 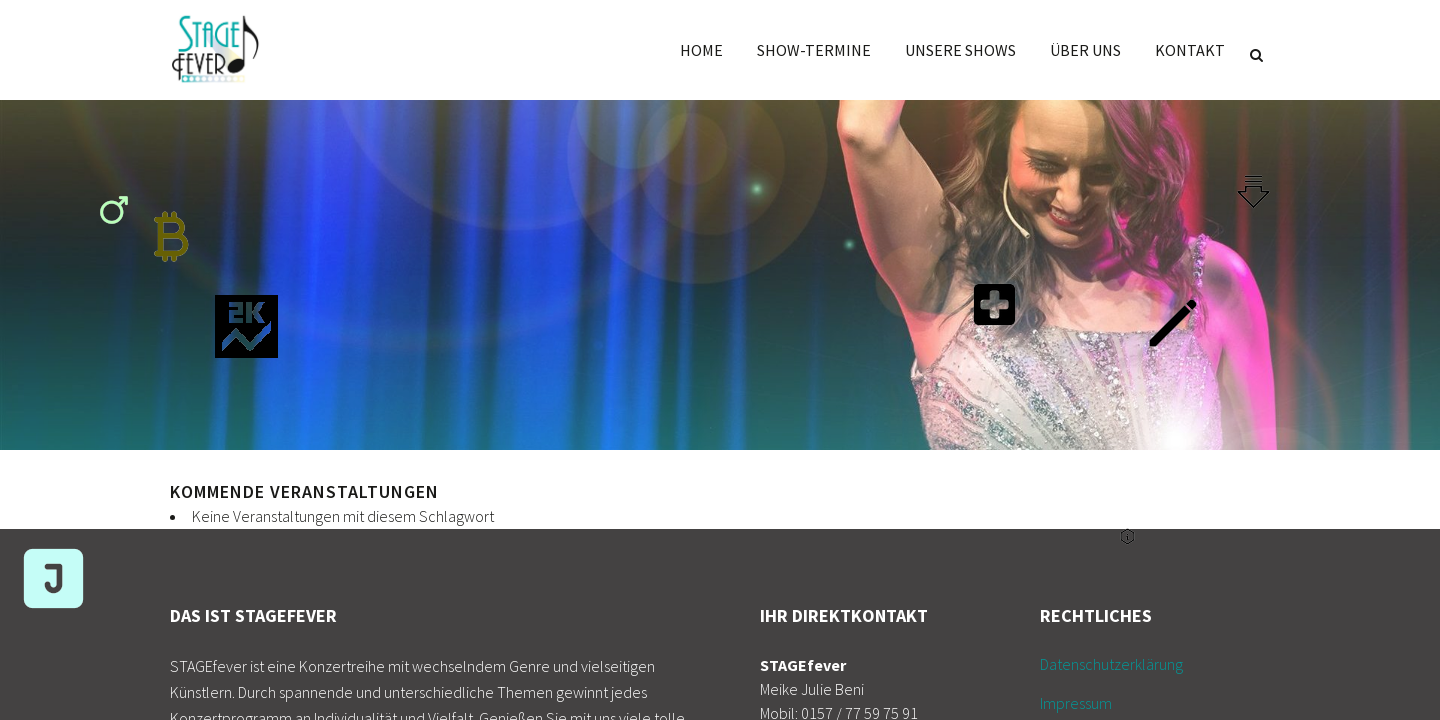 What do you see at coordinates (53, 578) in the screenshot?
I see `indicates items or sections starting with the letter J` at bounding box center [53, 578].